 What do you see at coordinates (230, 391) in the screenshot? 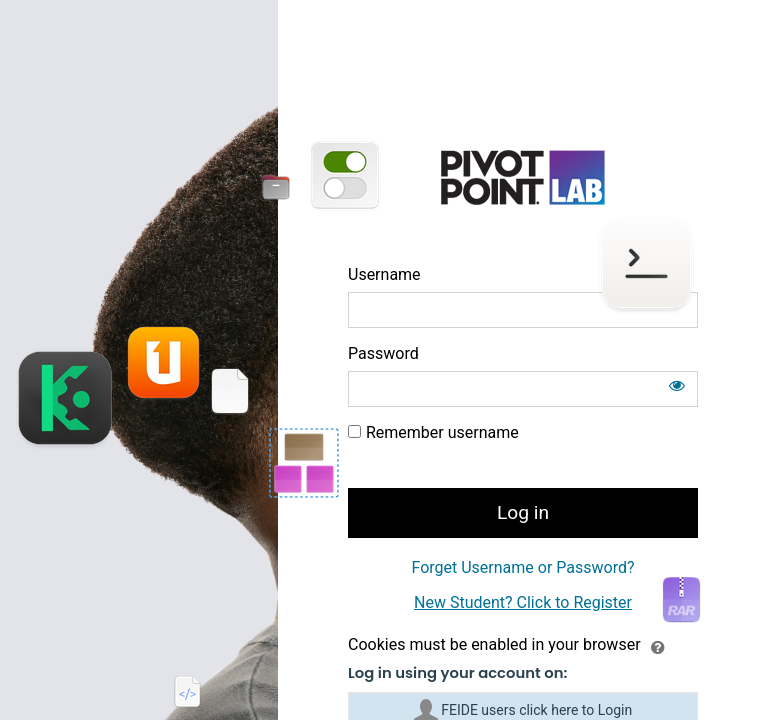
I see `an empty or blank file with no content` at bounding box center [230, 391].